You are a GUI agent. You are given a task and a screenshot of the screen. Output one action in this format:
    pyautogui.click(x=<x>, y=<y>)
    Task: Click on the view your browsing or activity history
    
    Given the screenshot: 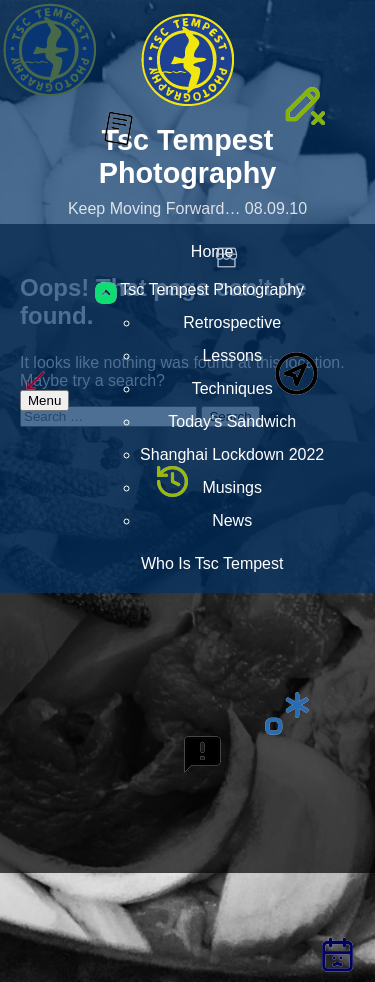 What is the action you would take?
    pyautogui.click(x=172, y=481)
    